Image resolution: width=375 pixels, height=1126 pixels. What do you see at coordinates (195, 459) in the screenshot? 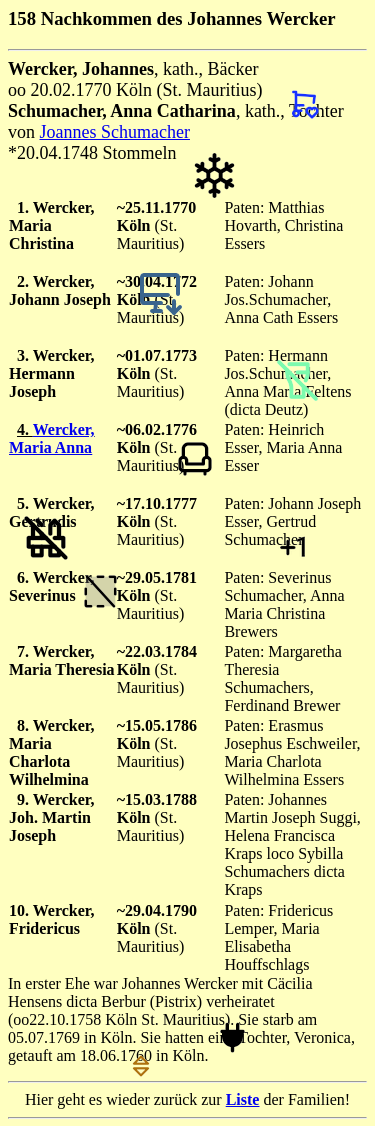
I see `browse furniture or home decor items` at bounding box center [195, 459].